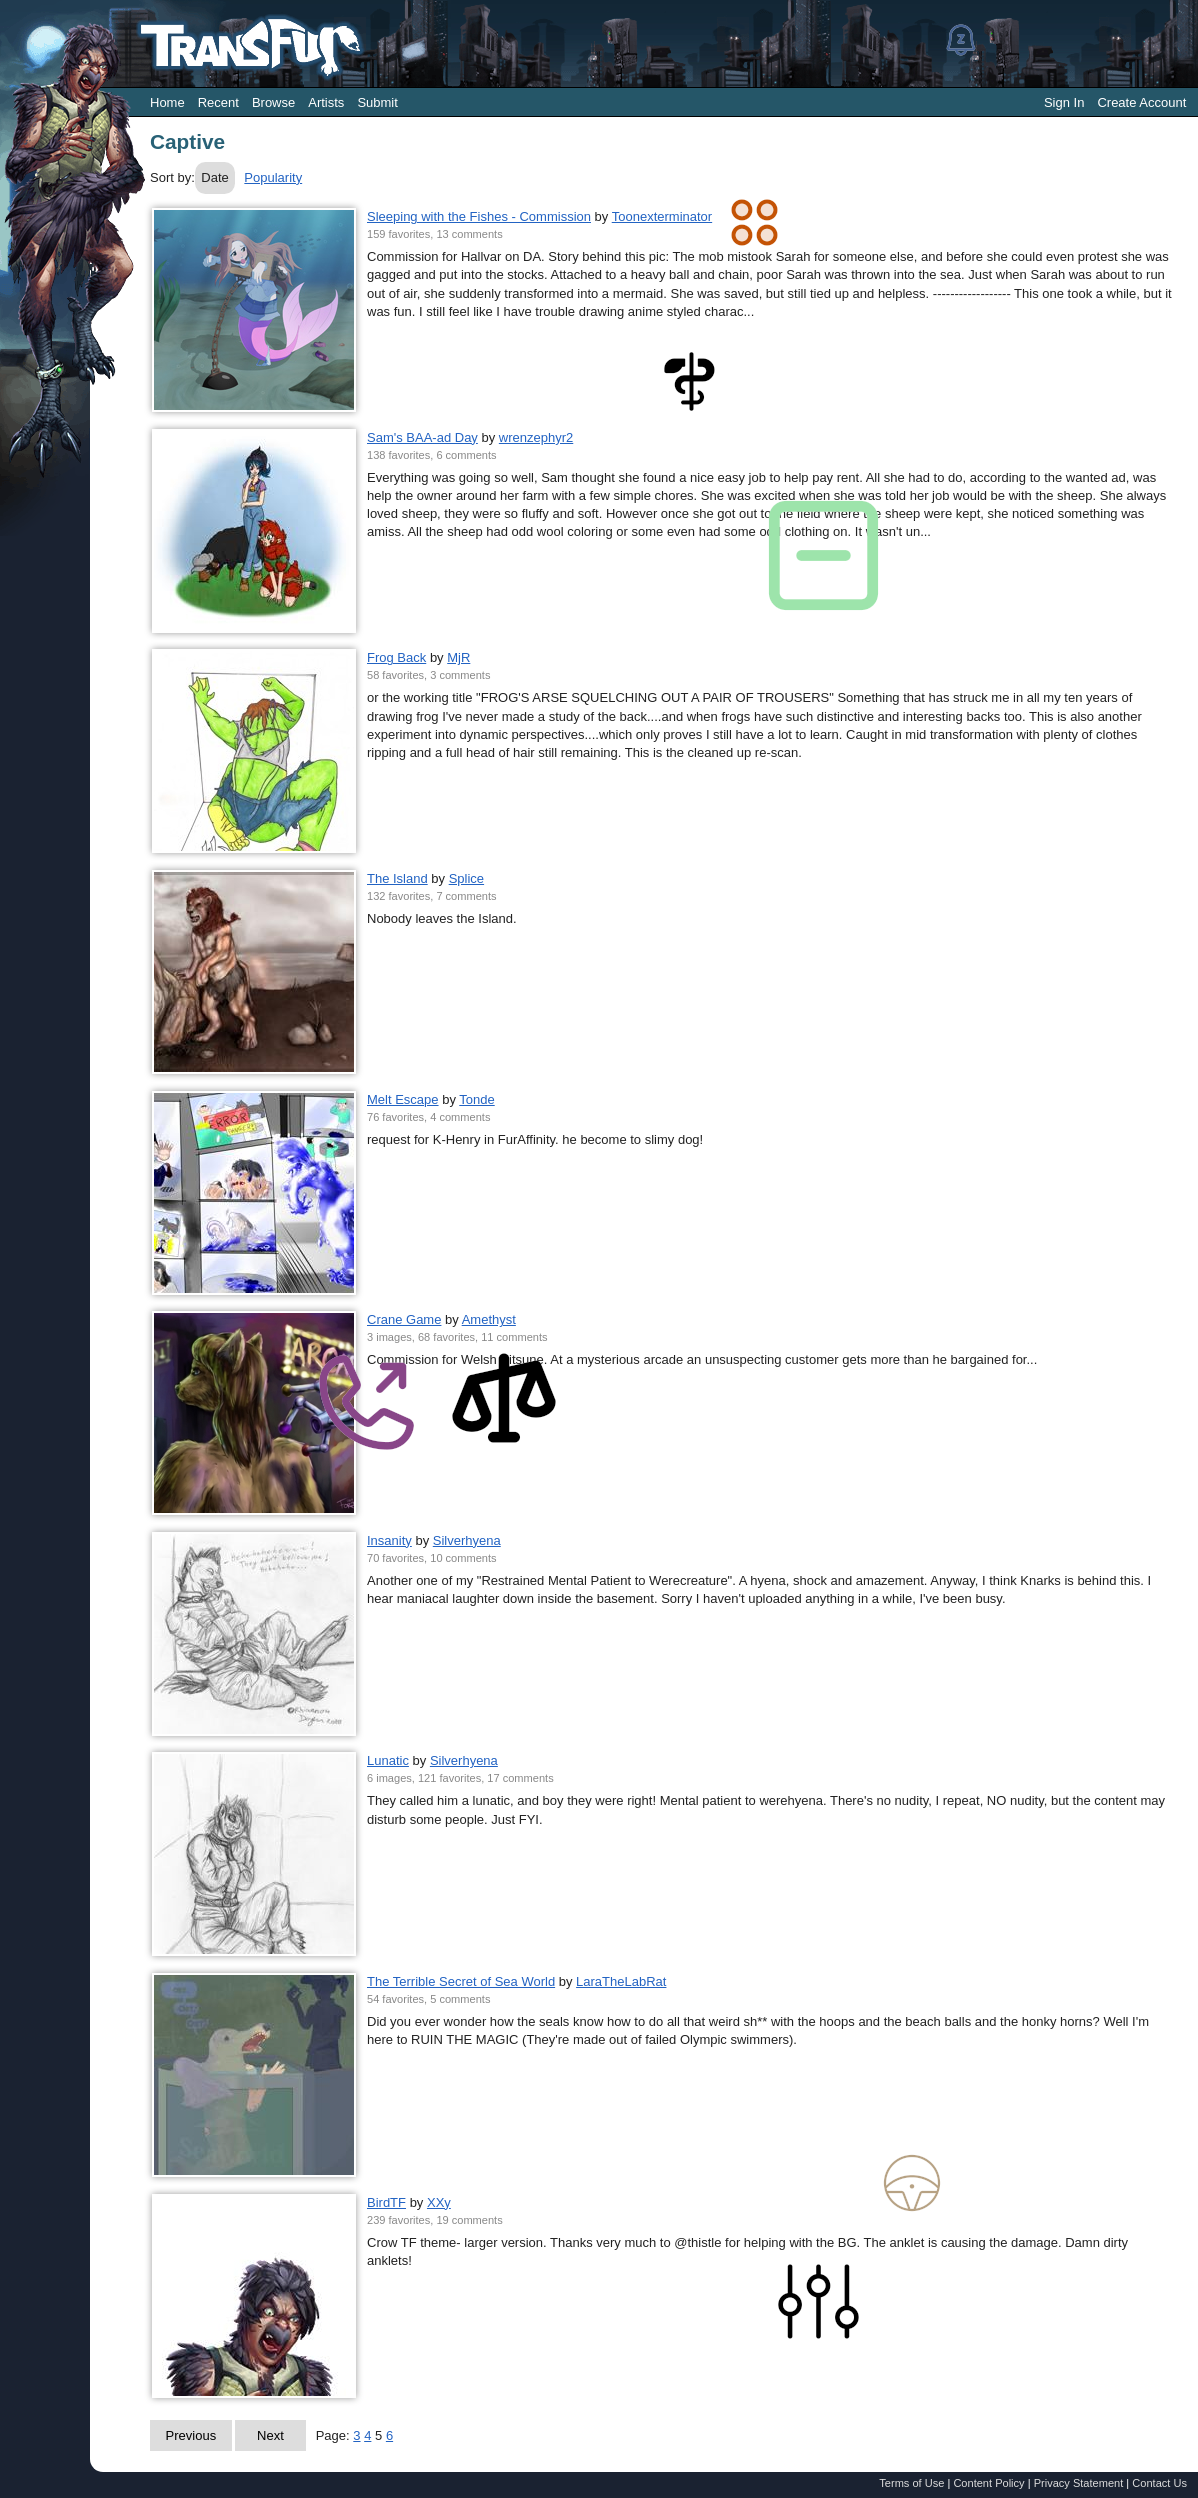  Describe the element at coordinates (823, 555) in the screenshot. I see `remove an item from a list or selection` at that location.